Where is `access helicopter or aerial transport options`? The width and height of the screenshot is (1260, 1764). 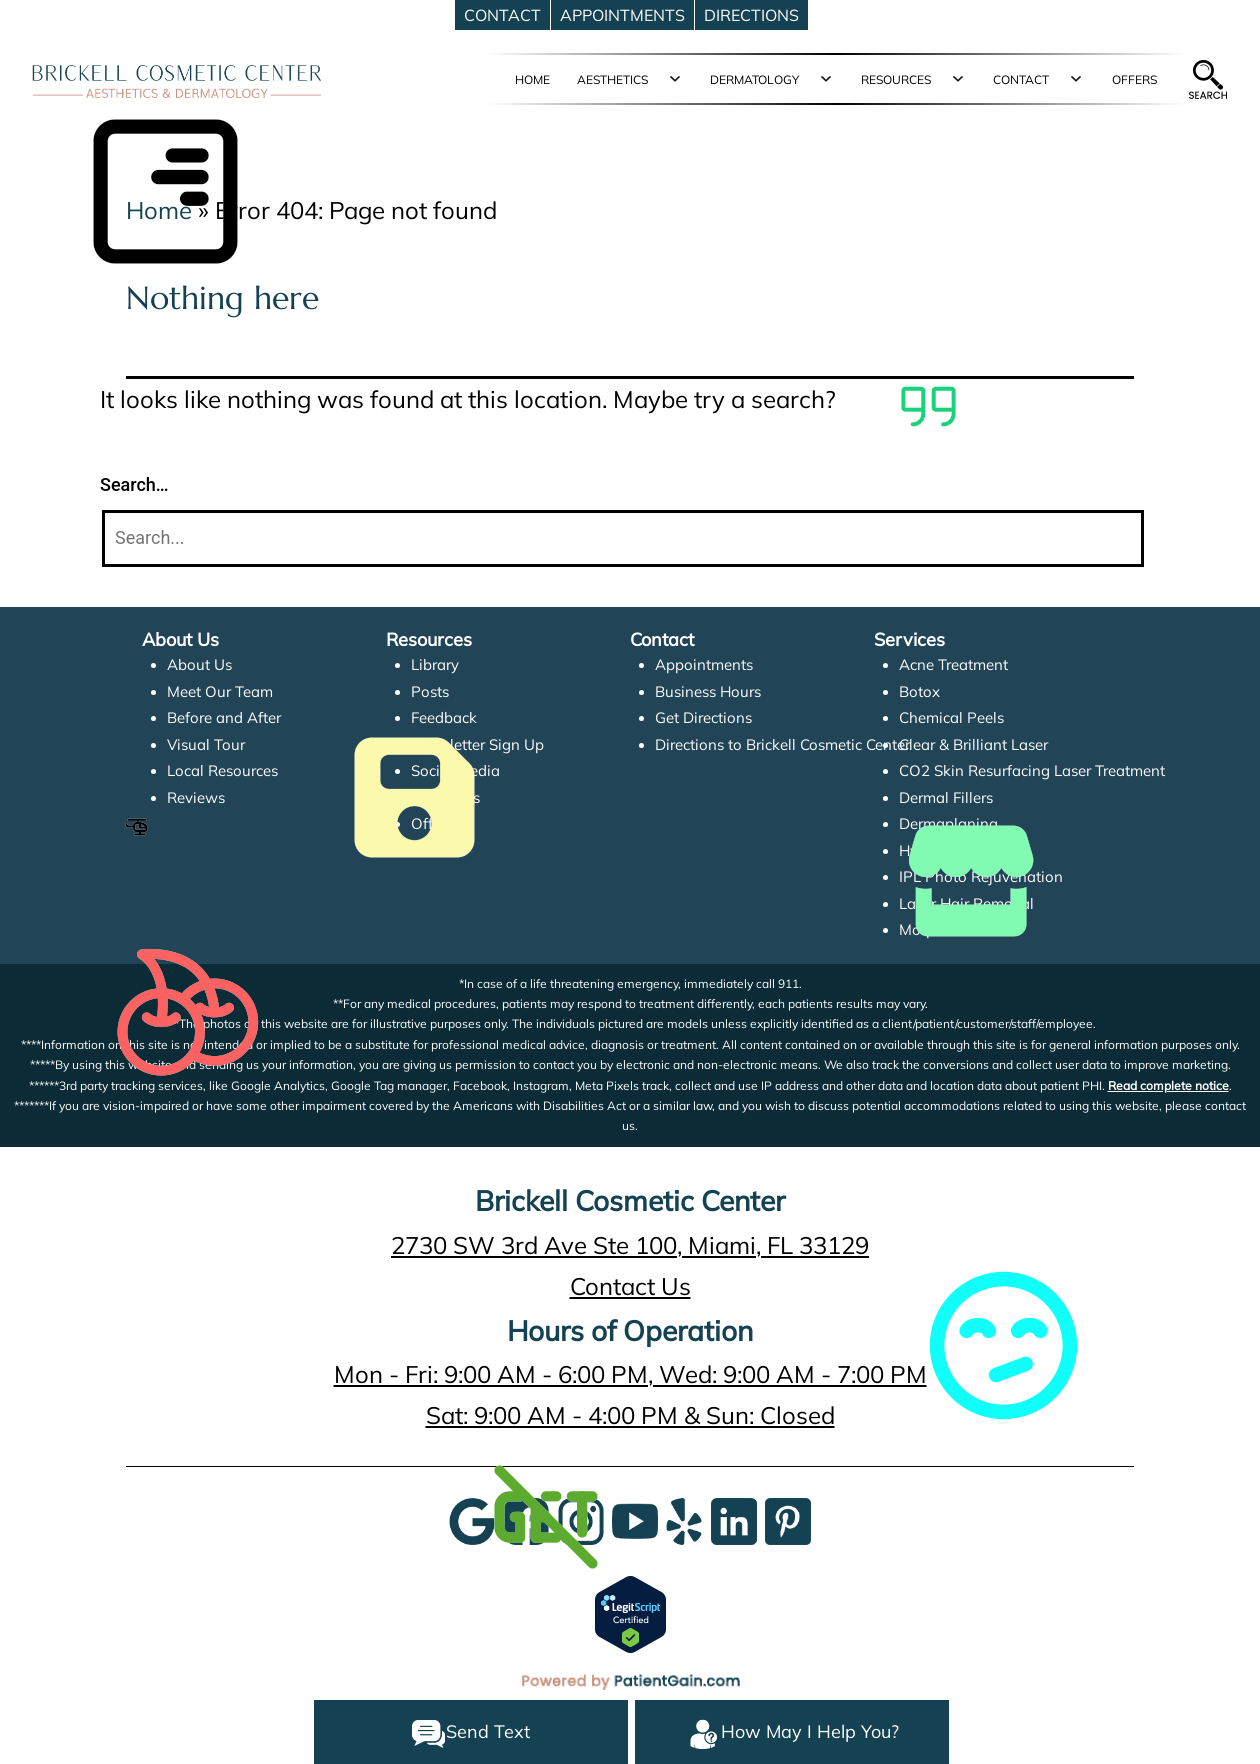
access helicopter or aerial transport options is located at coordinates (136, 826).